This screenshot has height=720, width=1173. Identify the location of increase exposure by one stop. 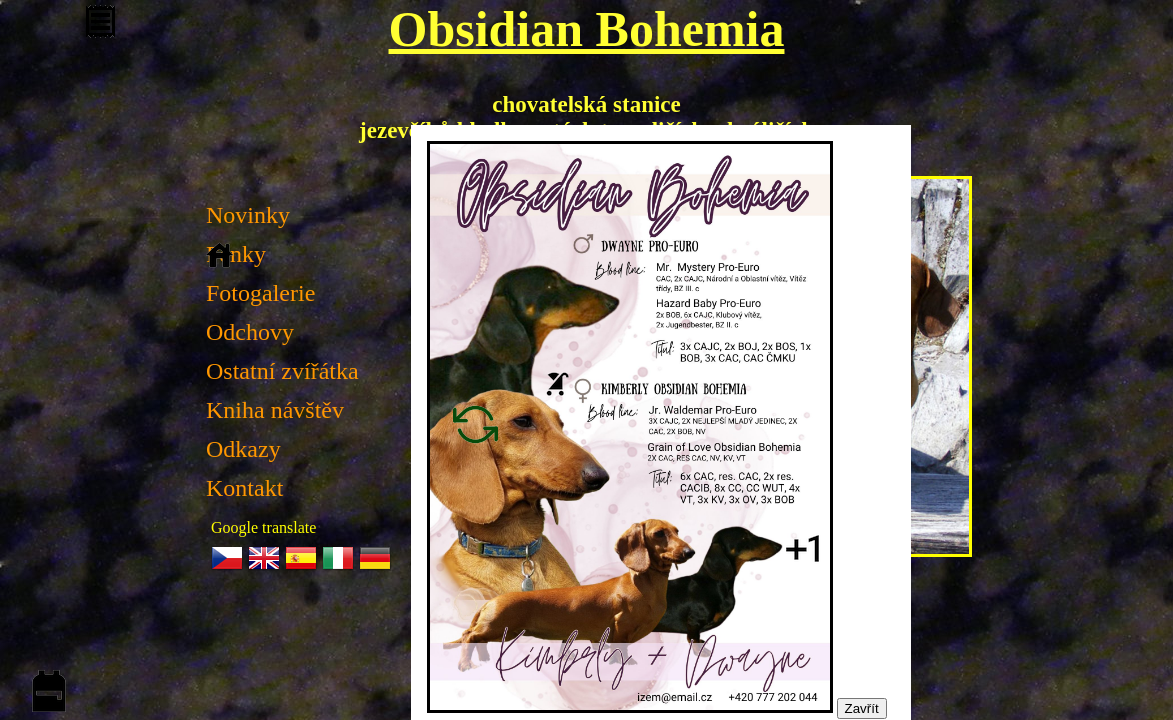
(802, 549).